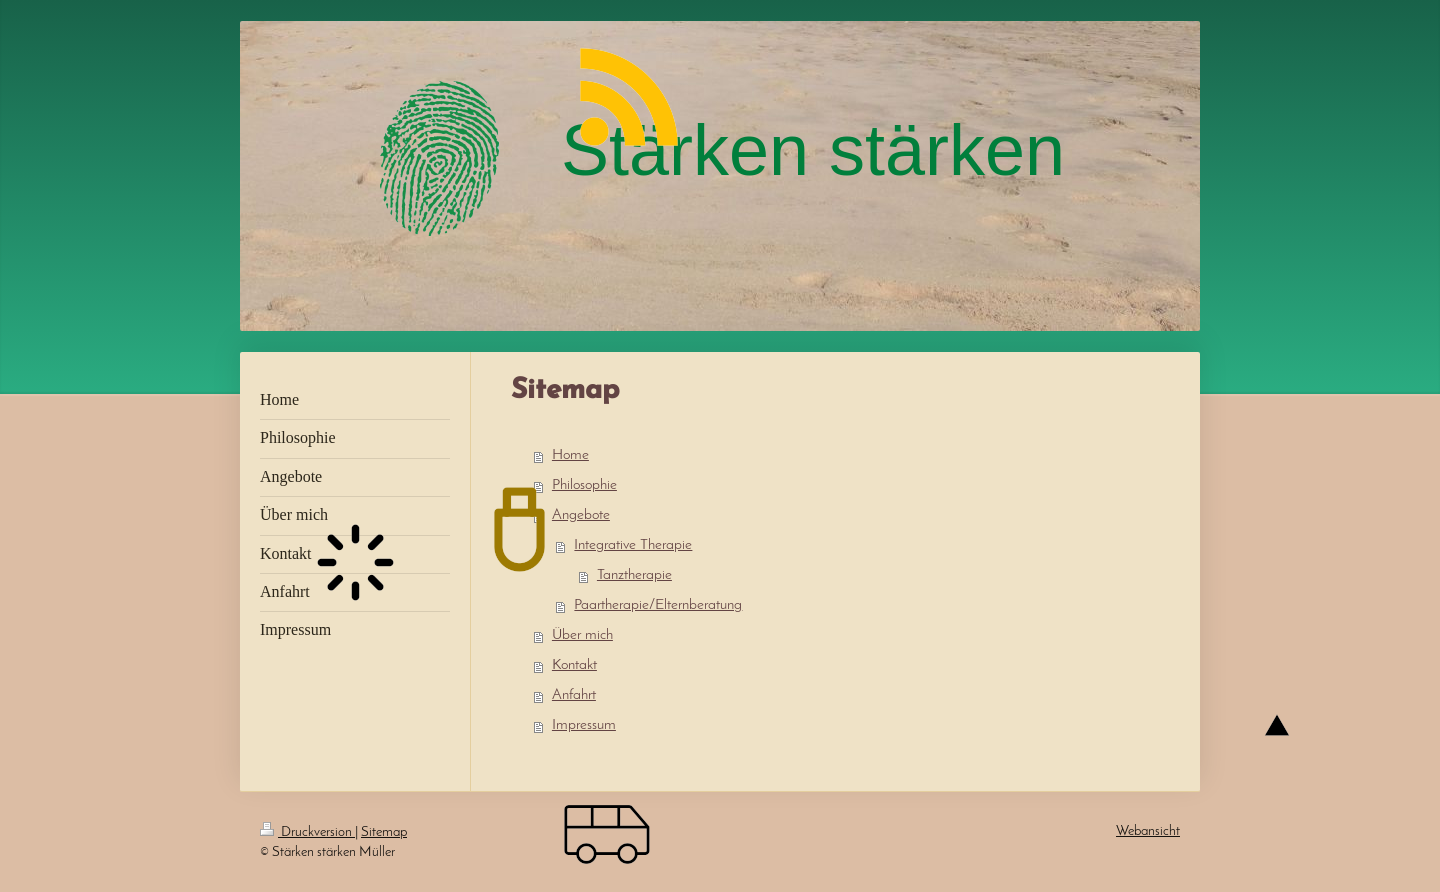 Image resolution: width=1440 pixels, height=892 pixels. What do you see at coordinates (604, 833) in the screenshot?
I see `track delivery or shipping status` at bounding box center [604, 833].